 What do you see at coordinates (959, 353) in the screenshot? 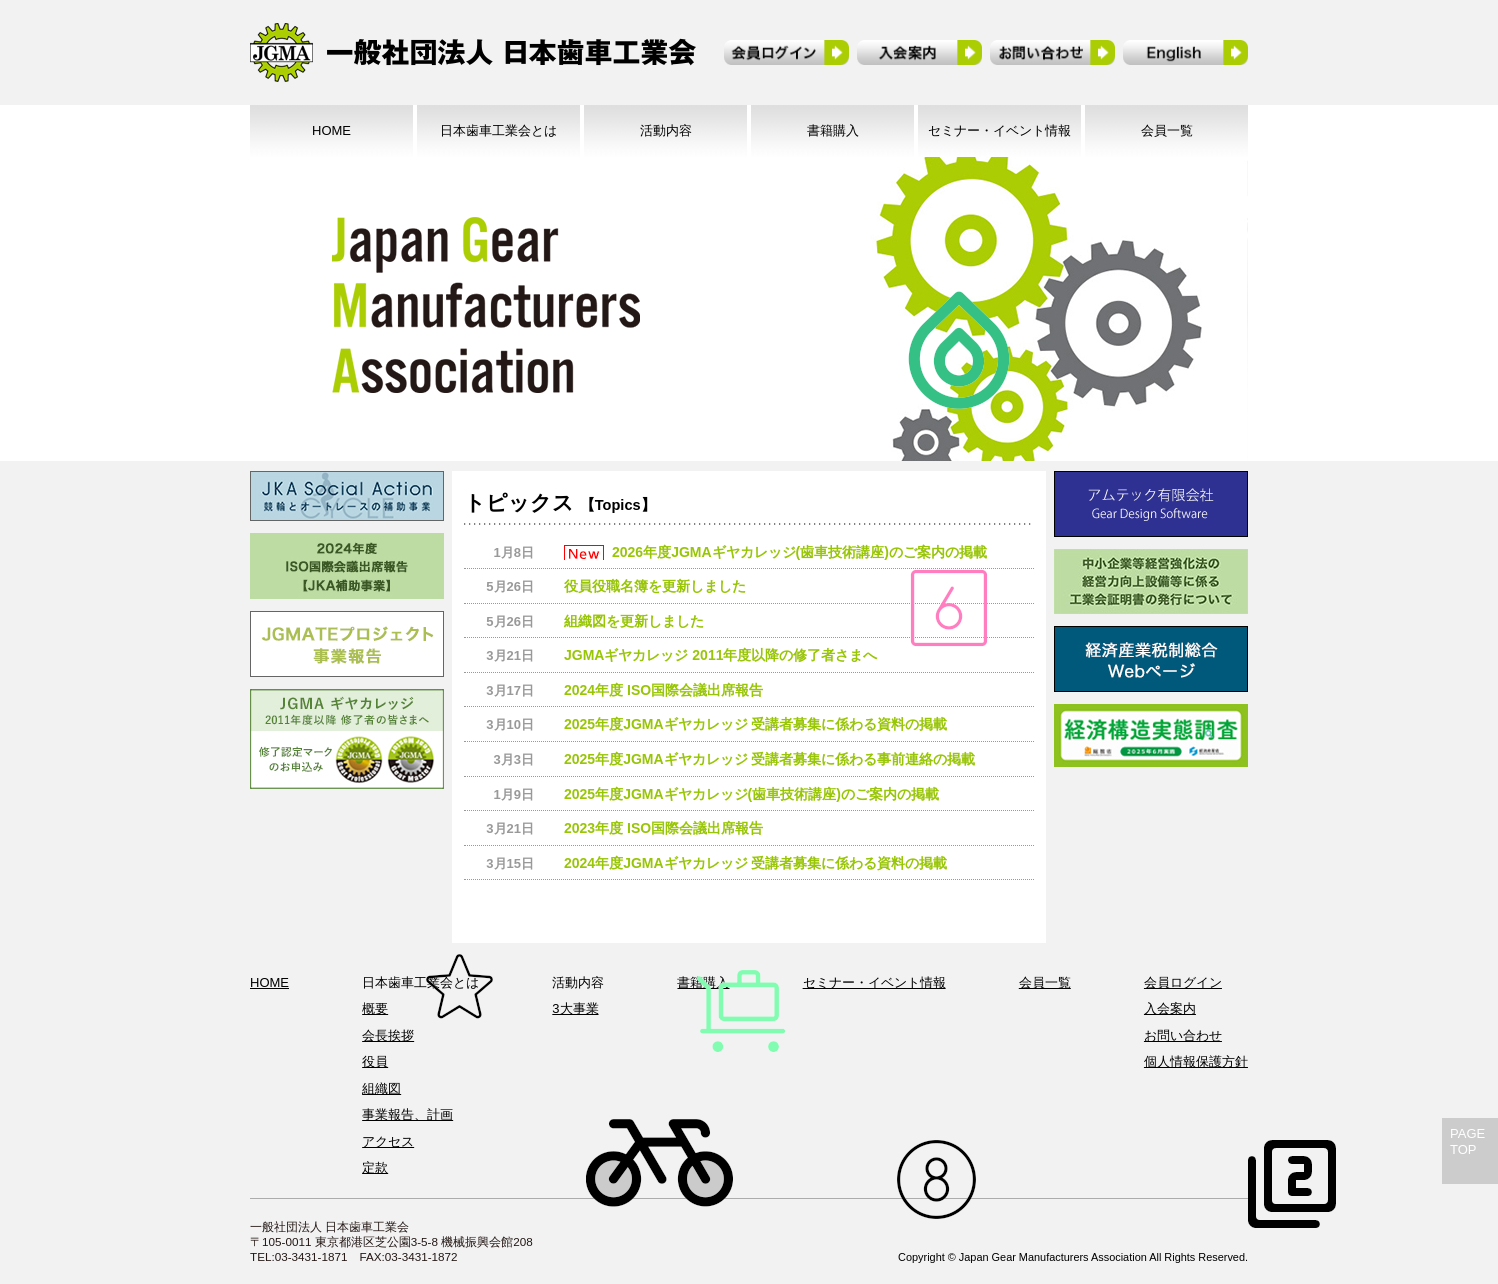
I see `access Drops language learning app` at bounding box center [959, 353].